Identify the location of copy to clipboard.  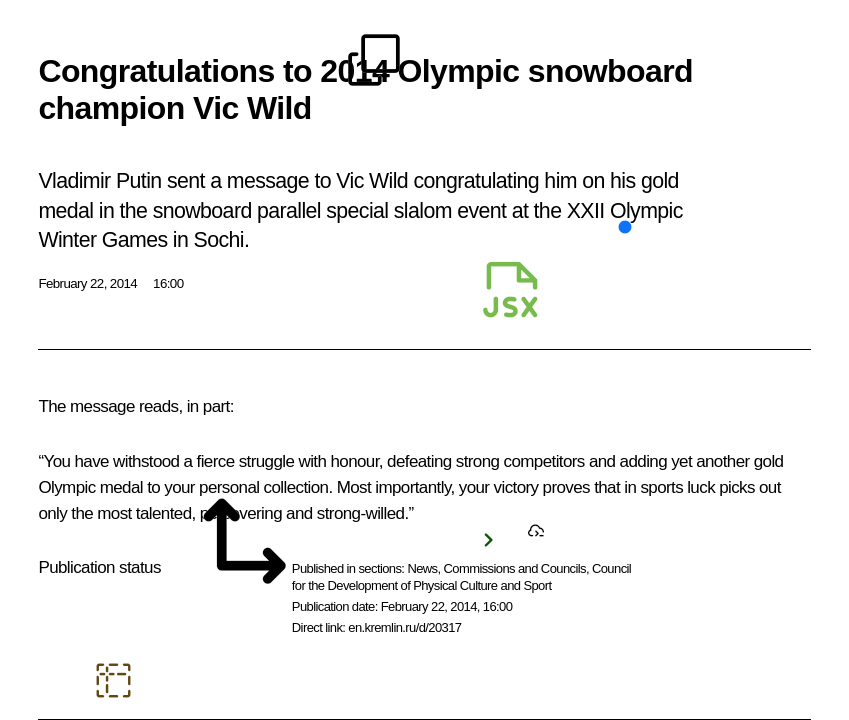
(374, 60).